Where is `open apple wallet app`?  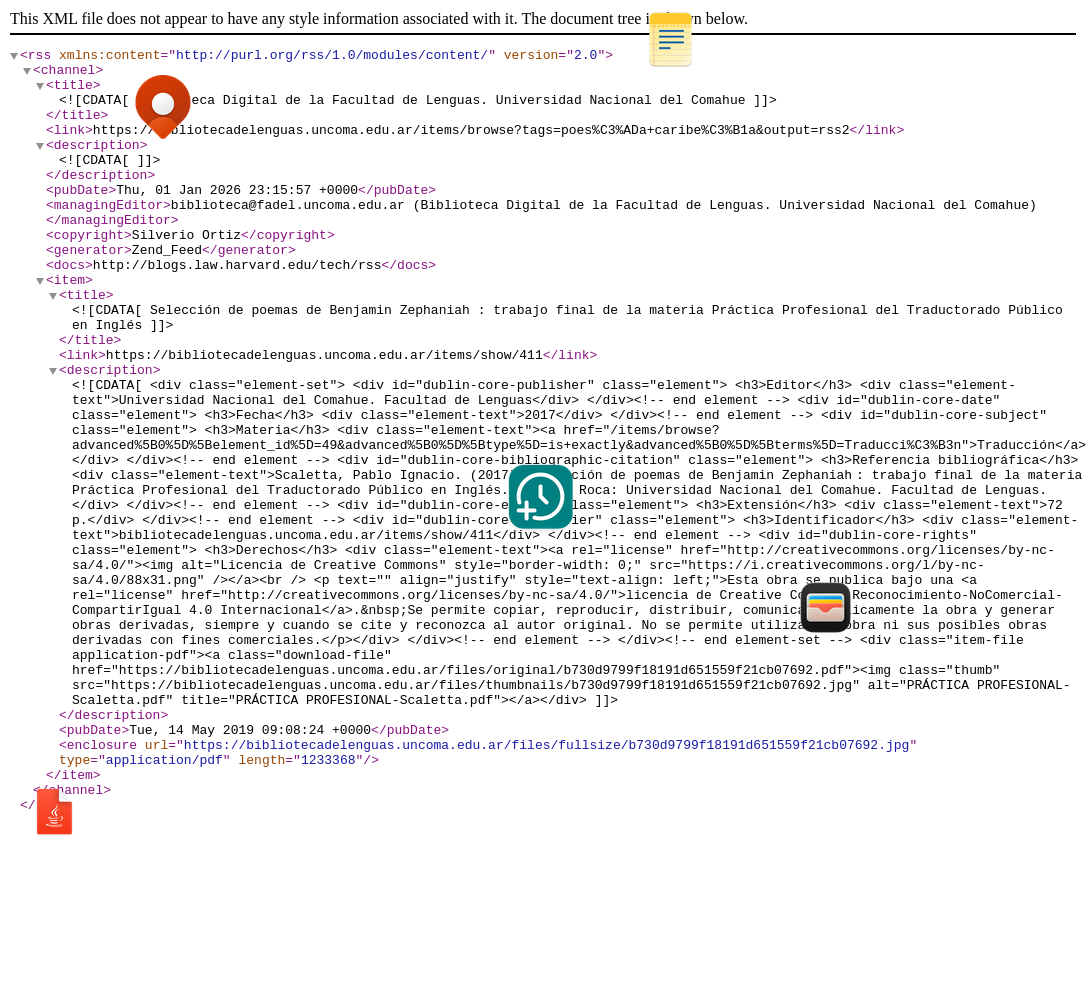
open apple wallet app is located at coordinates (825, 607).